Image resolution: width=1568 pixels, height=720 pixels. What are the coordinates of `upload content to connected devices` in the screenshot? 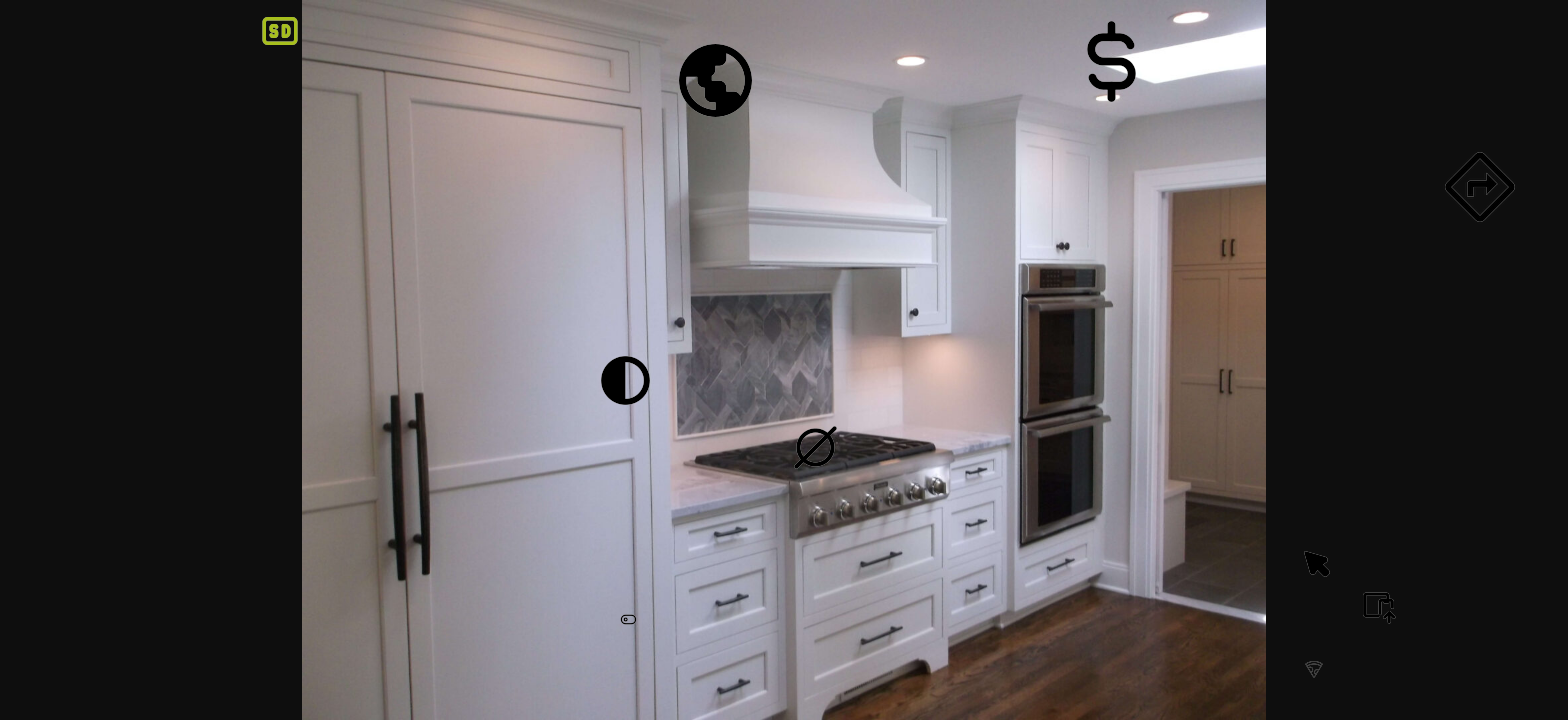 It's located at (1378, 606).